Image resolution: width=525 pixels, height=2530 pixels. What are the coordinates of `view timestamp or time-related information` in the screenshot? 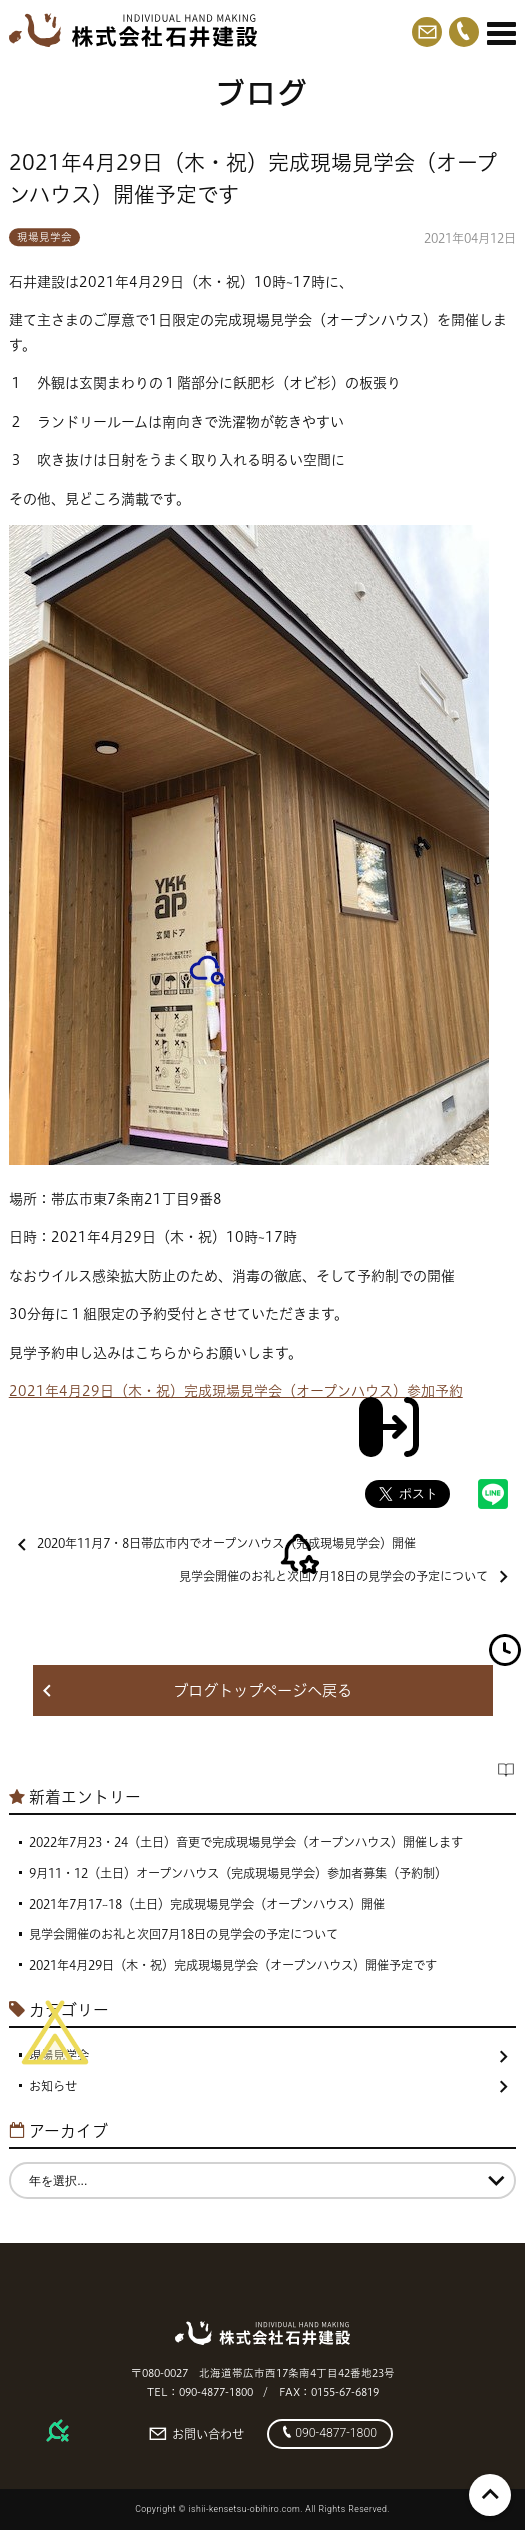 It's located at (505, 1650).